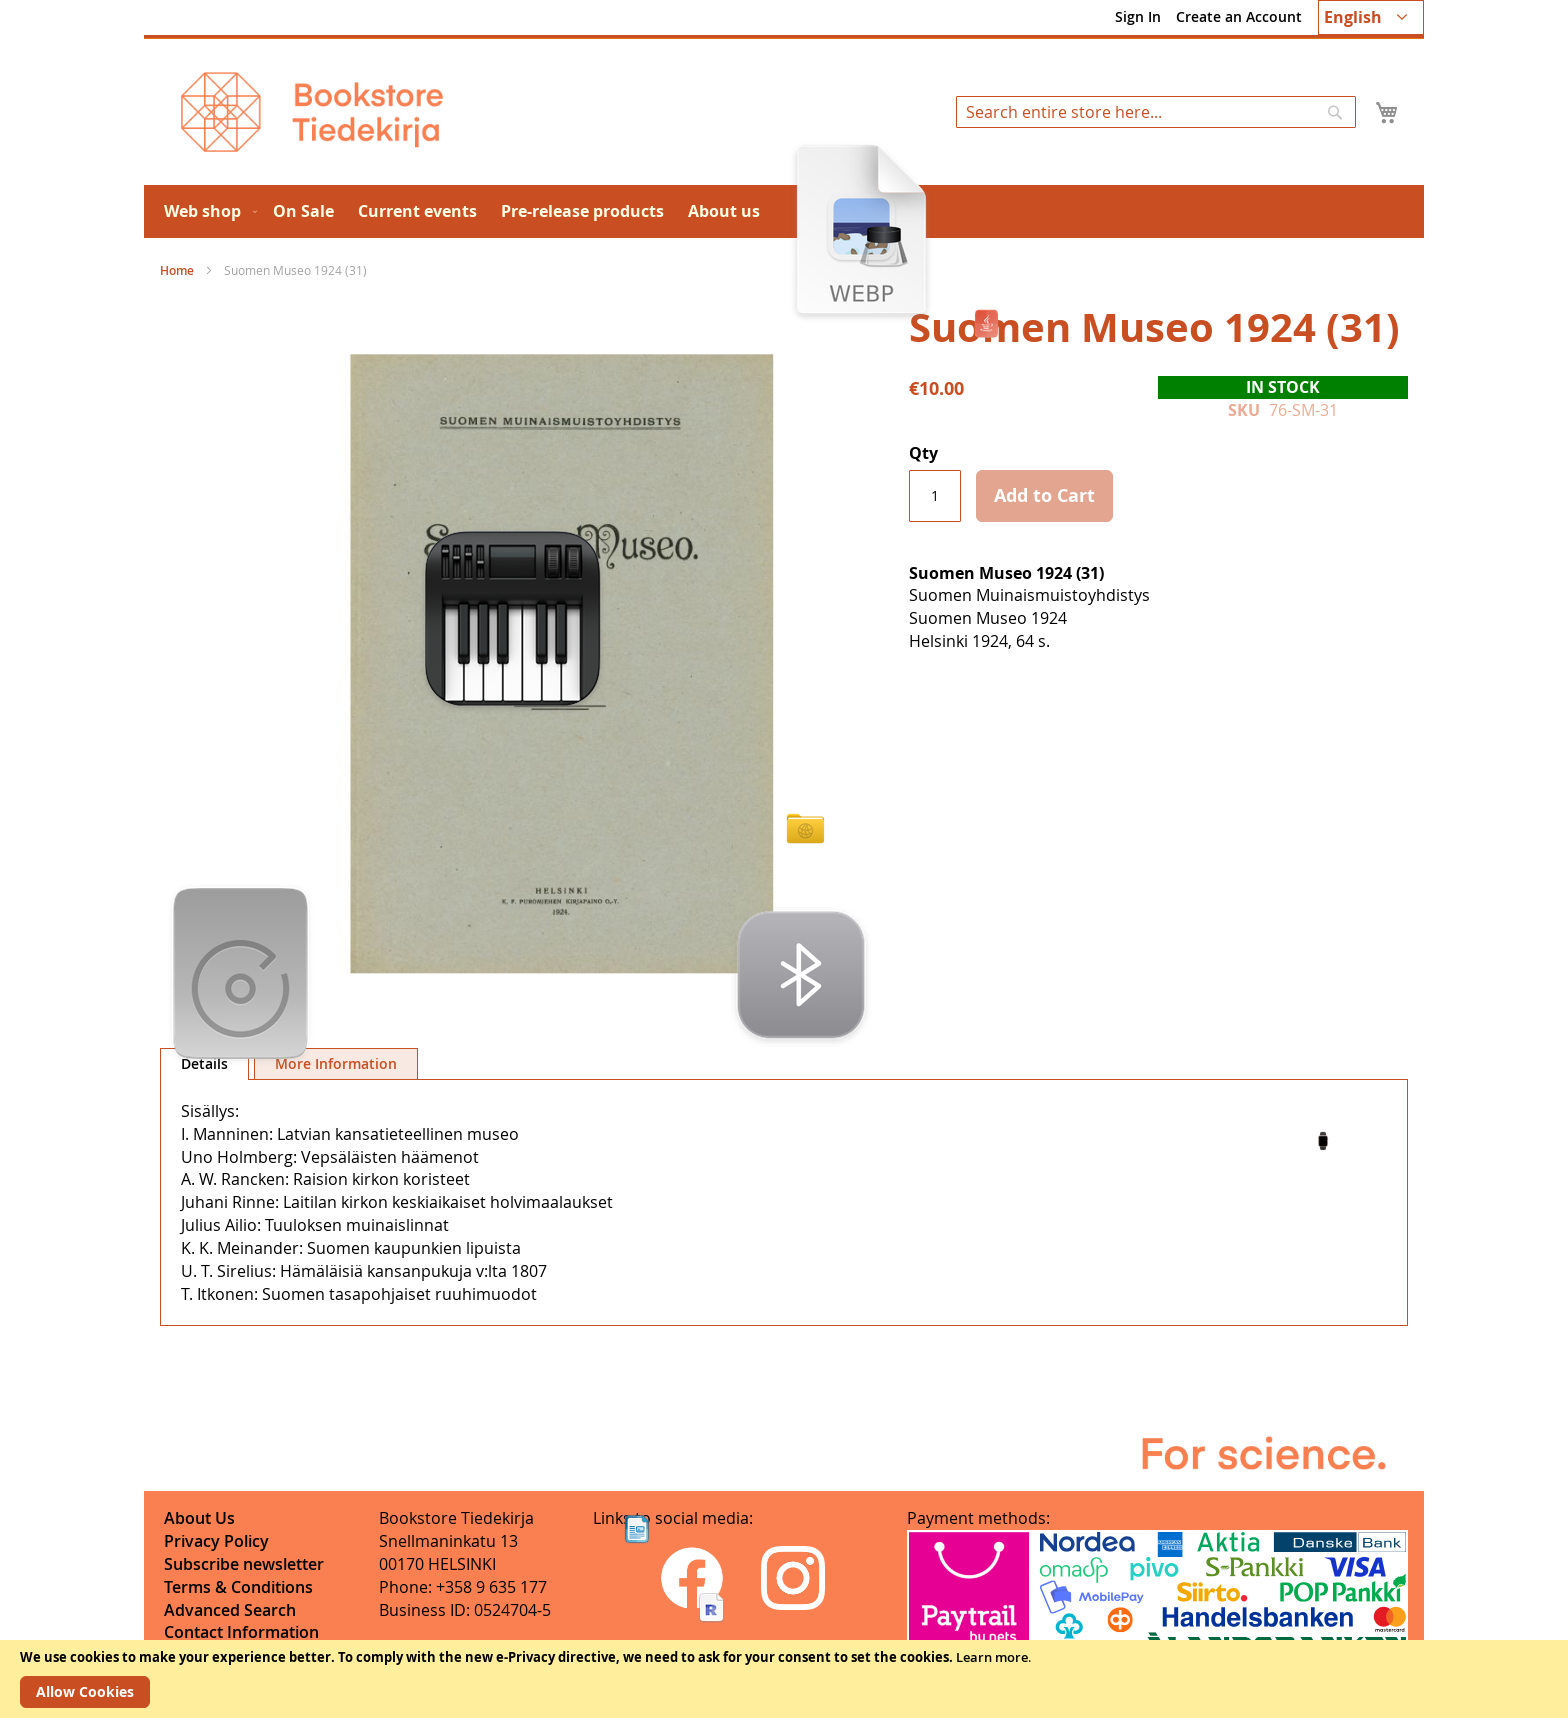 This screenshot has width=1568, height=1718. What do you see at coordinates (711, 1607) in the screenshot?
I see `an R programming language source file` at bounding box center [711, 1607].